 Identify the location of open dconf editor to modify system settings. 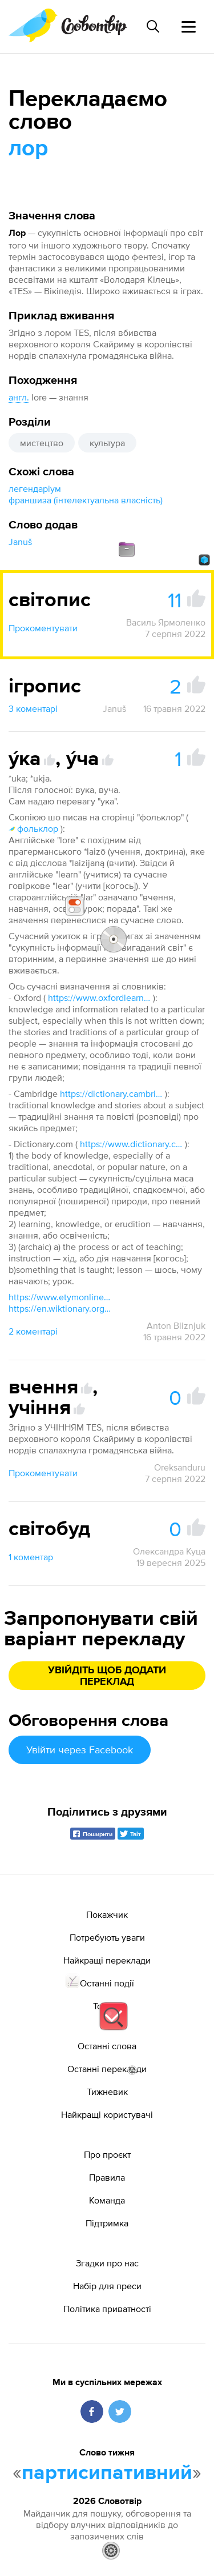
(114, 2016).